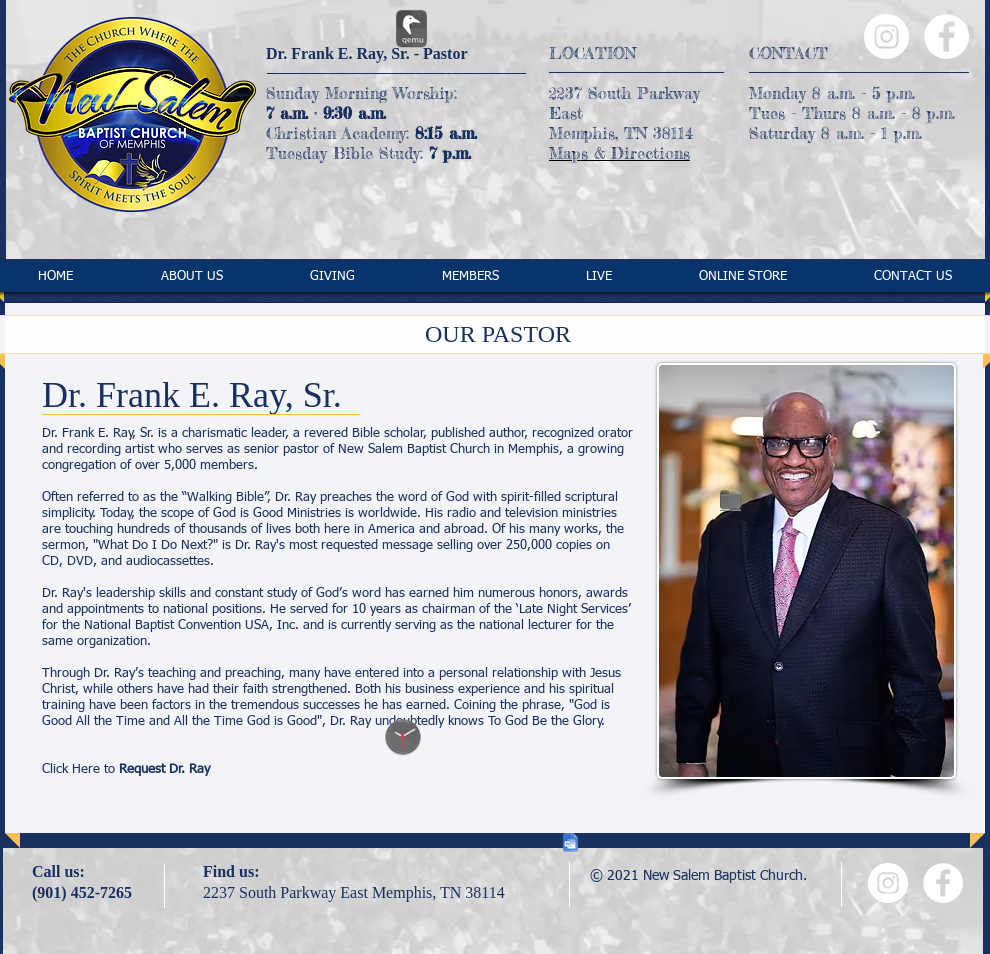 The image size is (990, 954). What do you see at coordinates (730, 500) in the screenshot?
I see `access files stored on a remote server` at bounding box center [730, 500].